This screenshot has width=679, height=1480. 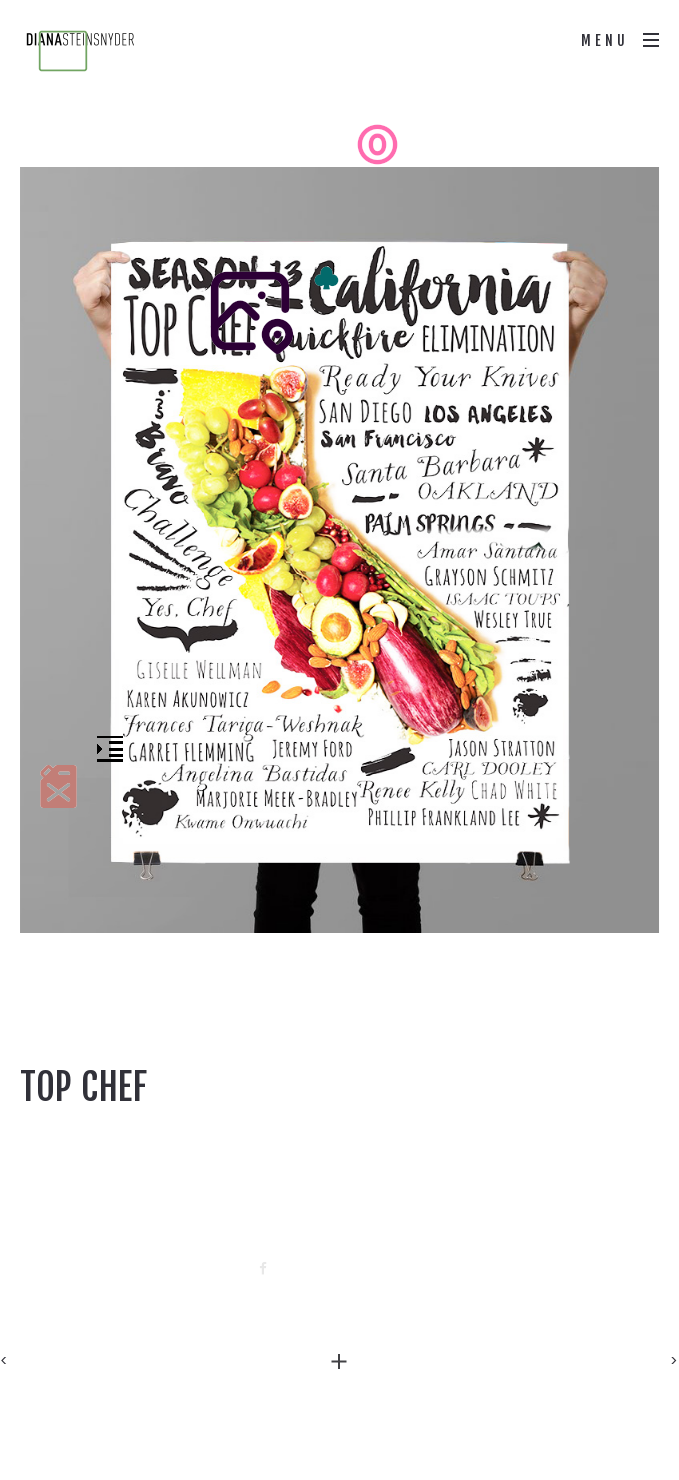 What do you see at coordinates (58, 786) in the screenshot?
I see `indicates fuel or gas station nearby` at bounding box center [58, 786].